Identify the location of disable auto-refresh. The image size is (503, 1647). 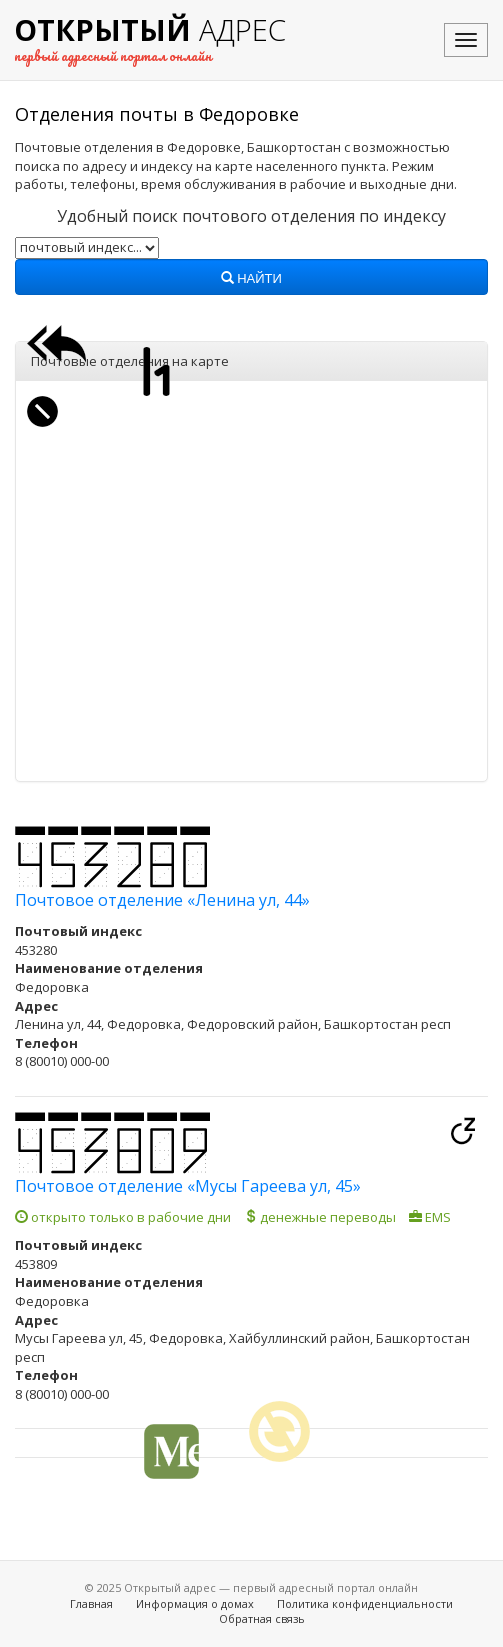
(279, 1431).